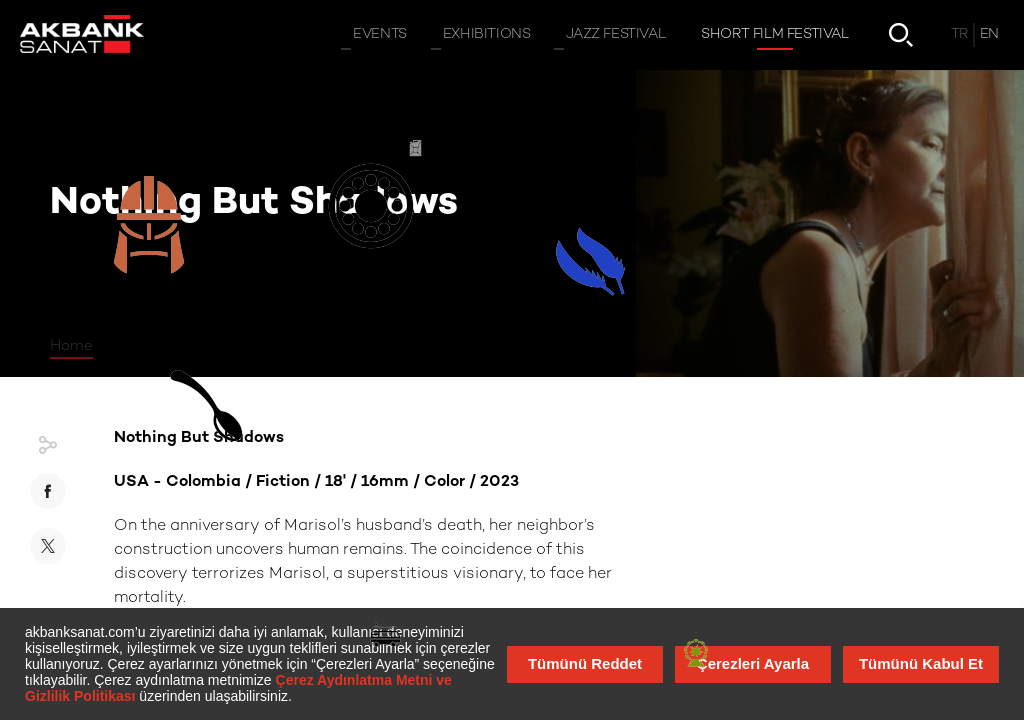 The width and height of the screenshot is (1024, 720). I want to click on fuel or gas container item in game inventory, so click(415, 147).